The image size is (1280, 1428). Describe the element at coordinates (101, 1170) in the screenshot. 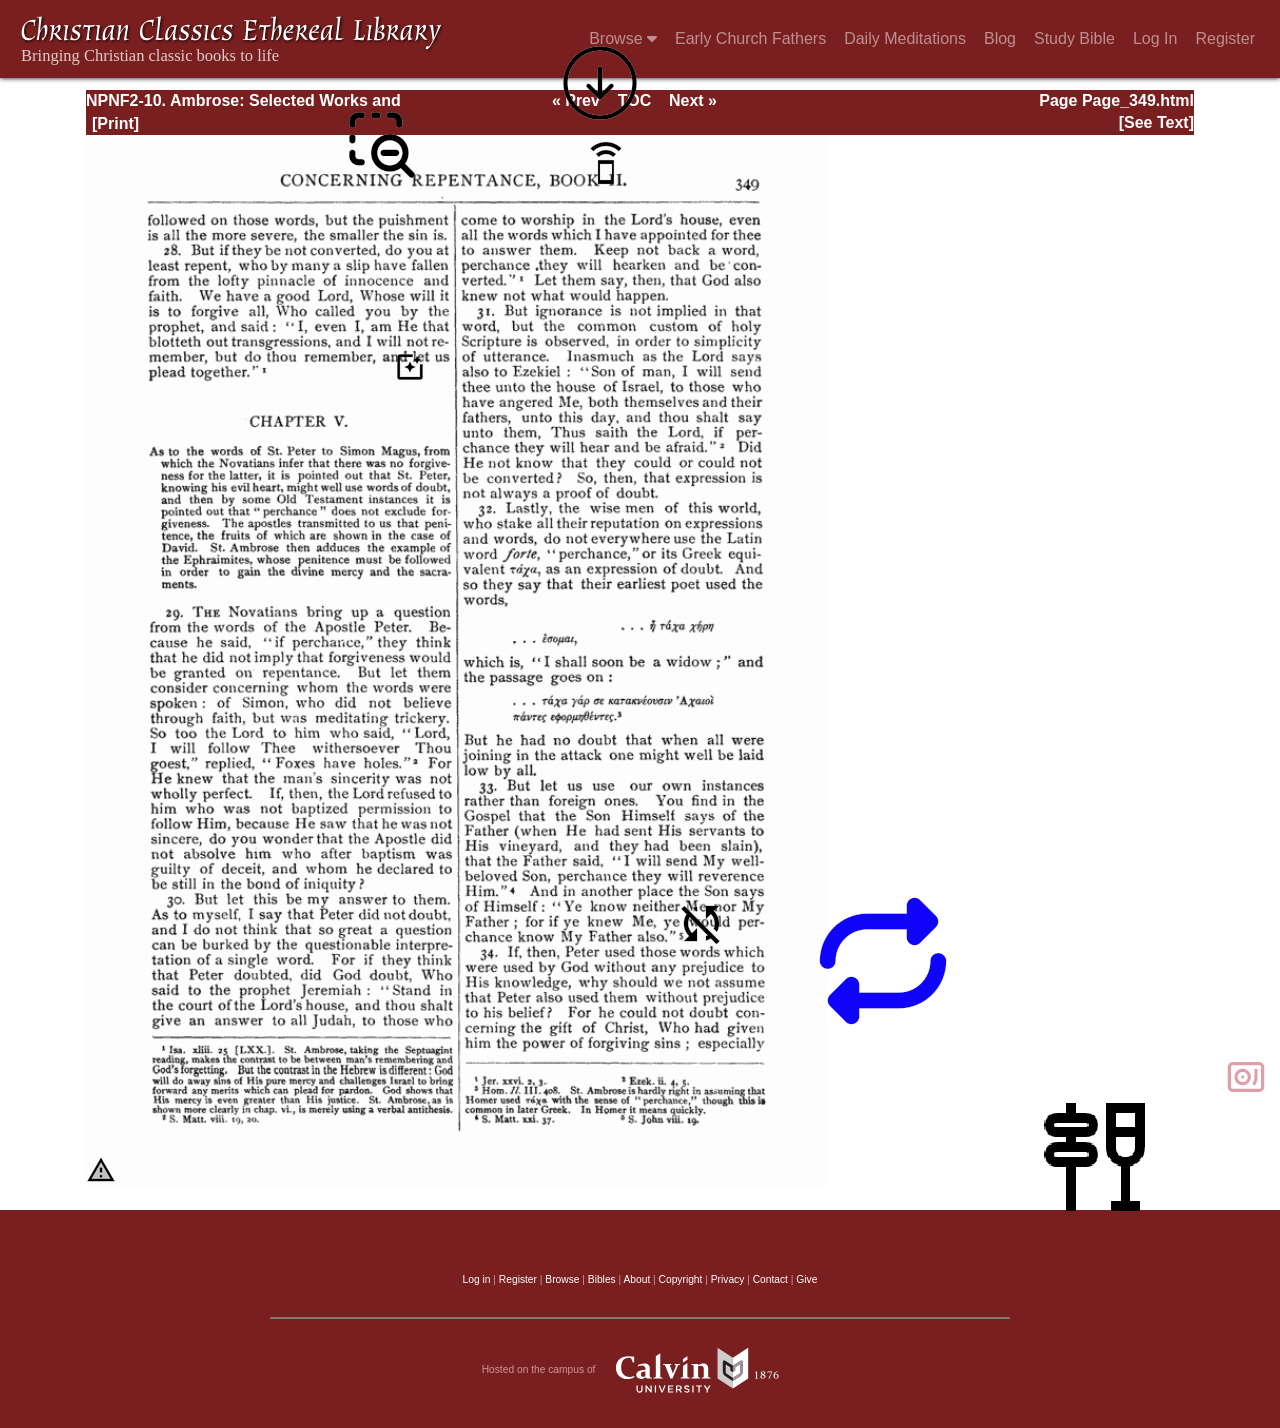

I see `indicates a warning or potential issue` at that location.